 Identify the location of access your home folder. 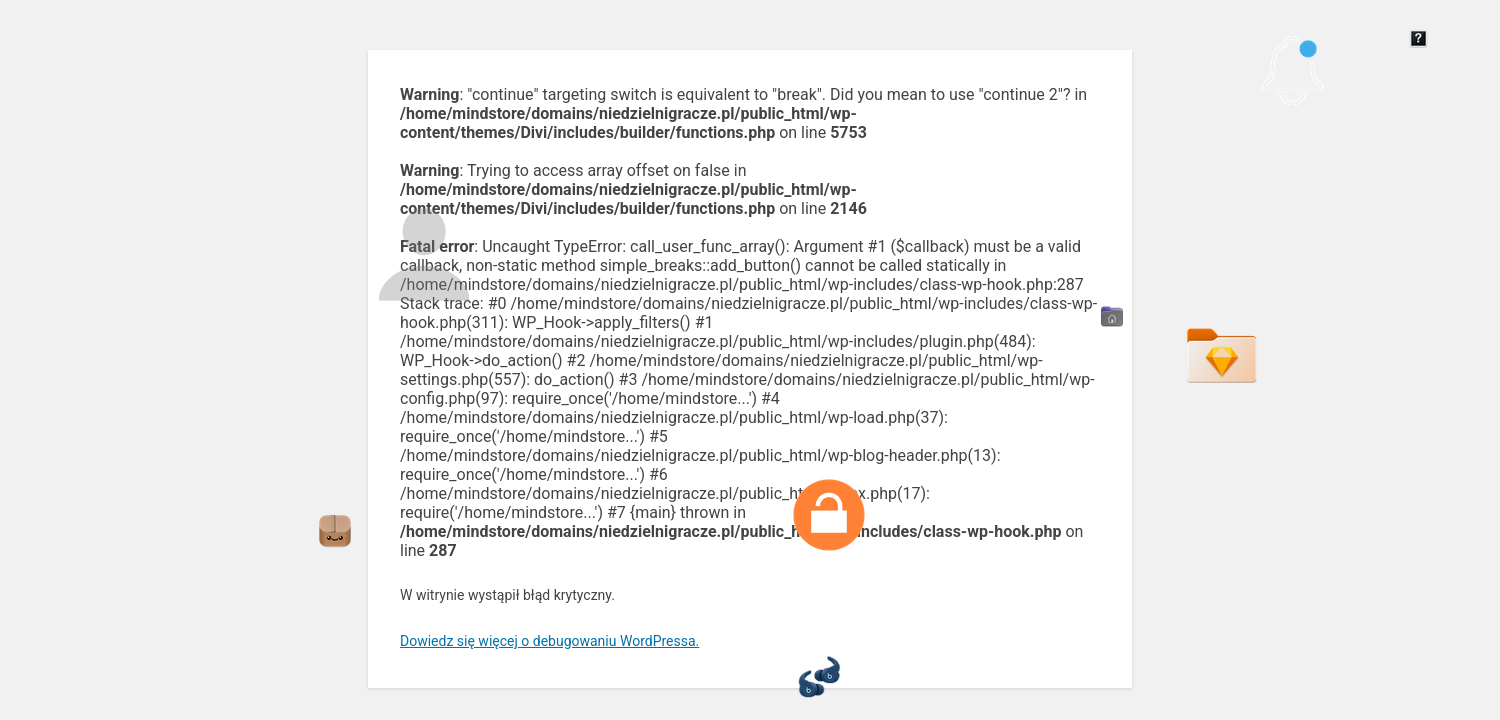
(1112, 316).